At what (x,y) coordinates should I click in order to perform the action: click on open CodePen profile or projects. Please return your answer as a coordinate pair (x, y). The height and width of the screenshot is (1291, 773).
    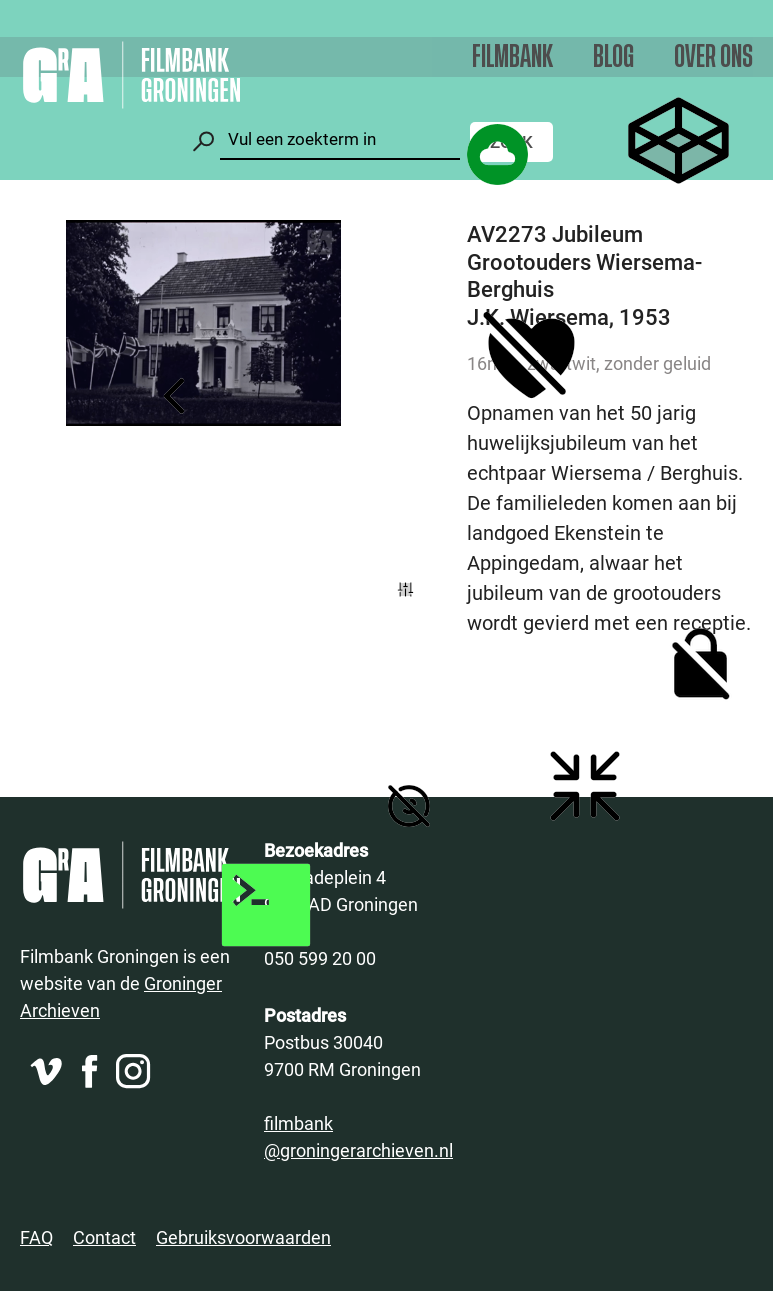
    Looking at the image, I should click on (678, 140).